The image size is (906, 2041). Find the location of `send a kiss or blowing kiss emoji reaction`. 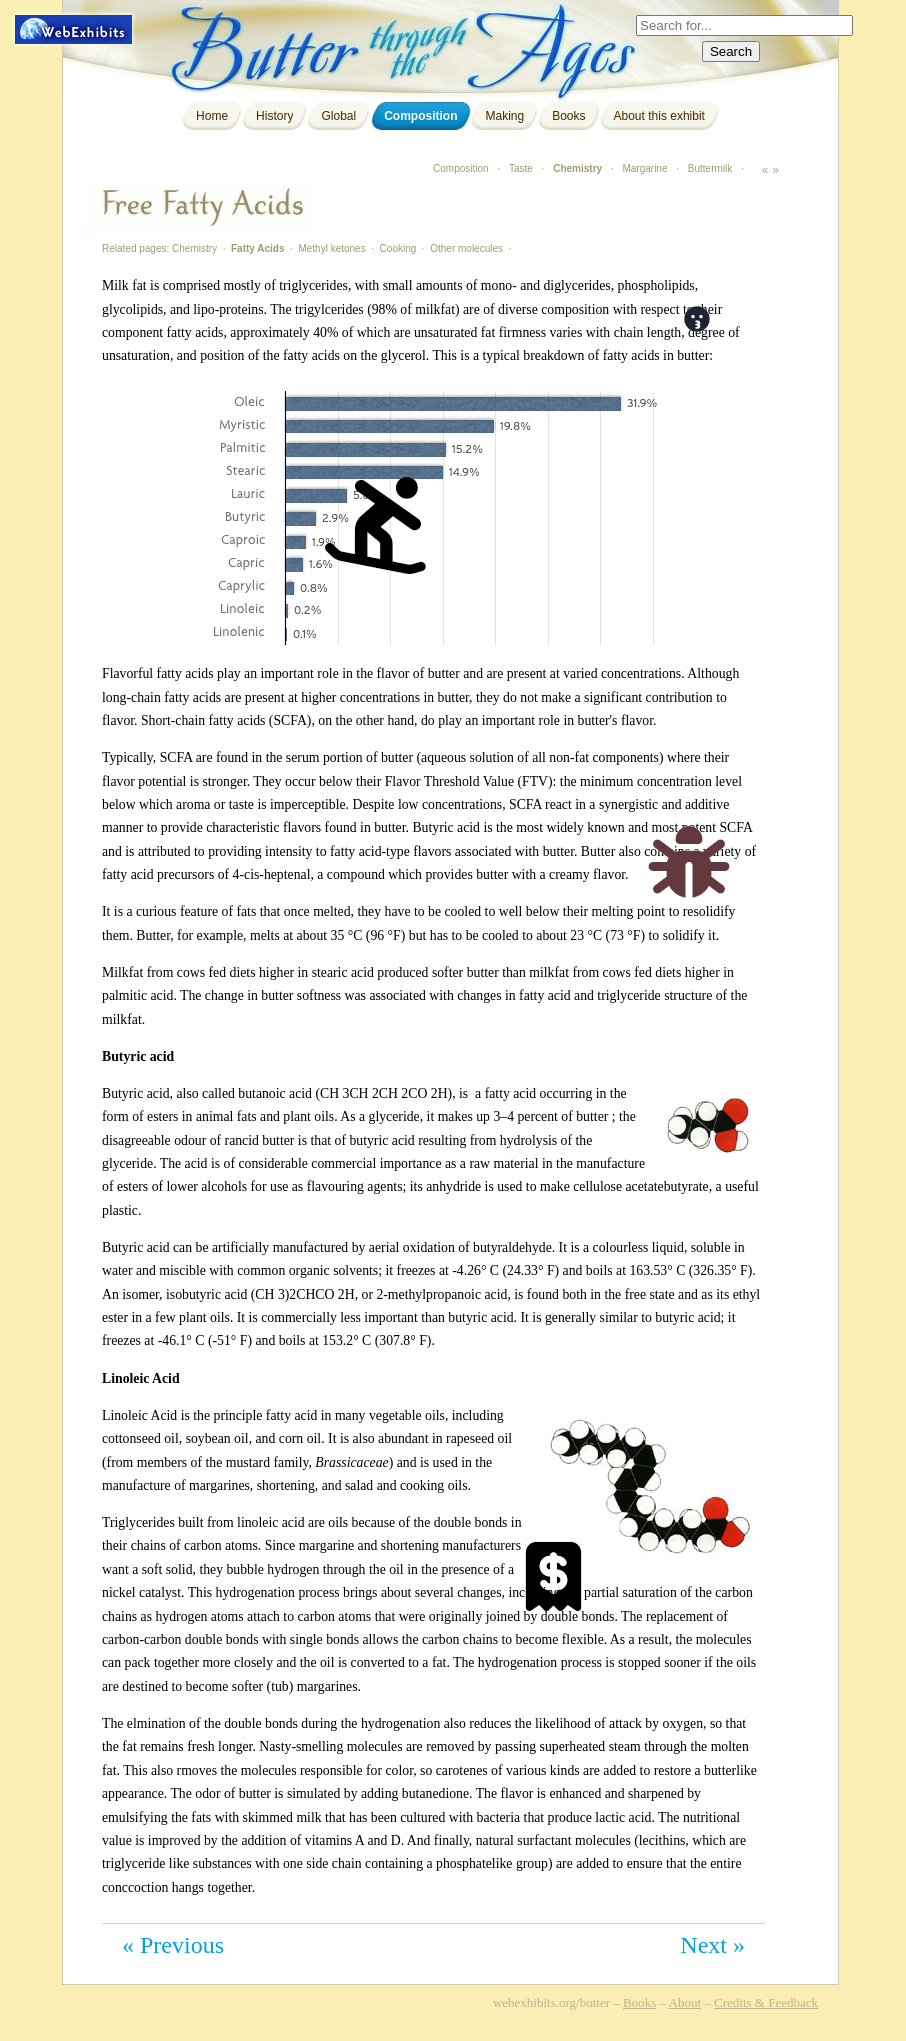

send a kiss or blowing kiss emoji reaction is located at coordinates (697, 319).